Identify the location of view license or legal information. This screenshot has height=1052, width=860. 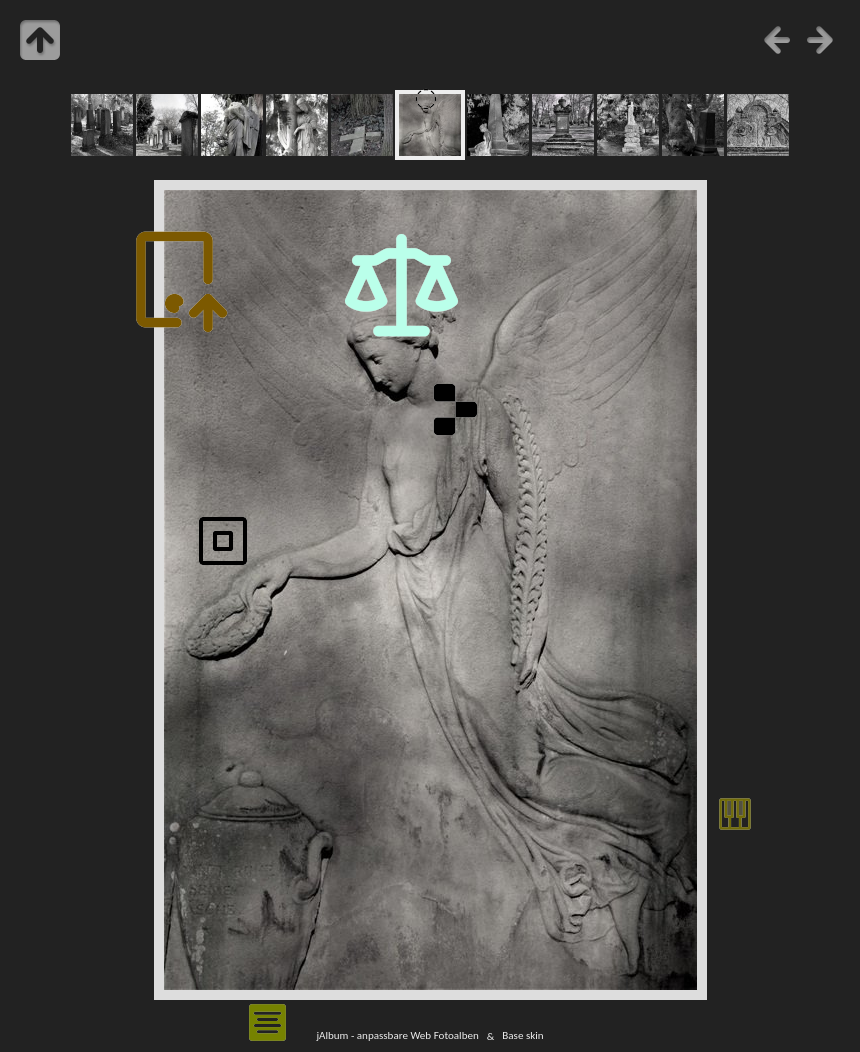
(401, 290).